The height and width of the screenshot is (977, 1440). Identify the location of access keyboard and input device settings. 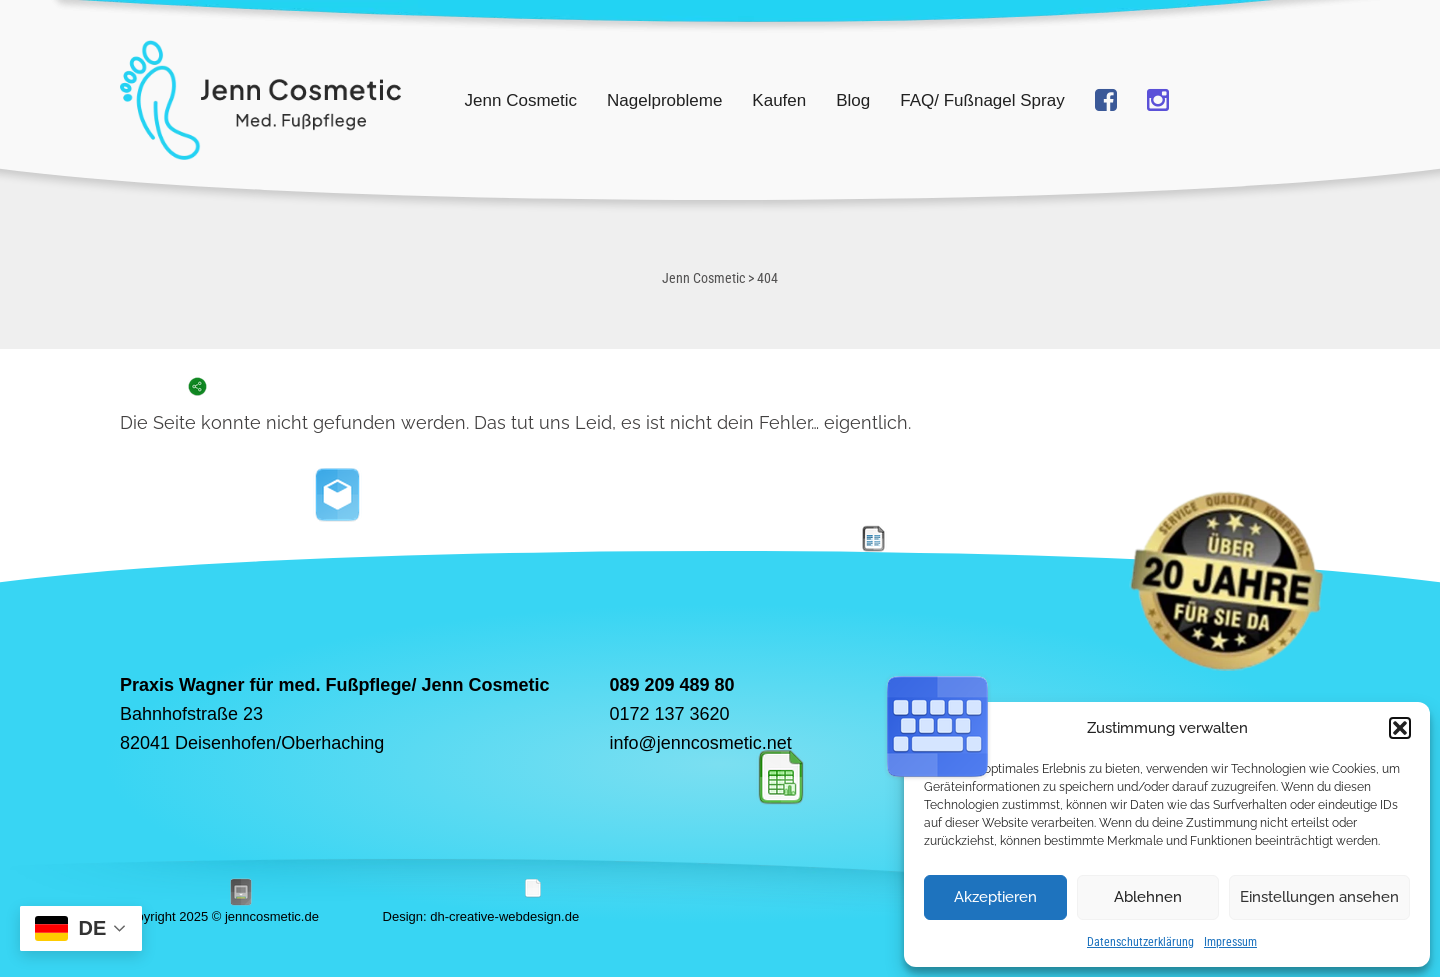
(937, 726).